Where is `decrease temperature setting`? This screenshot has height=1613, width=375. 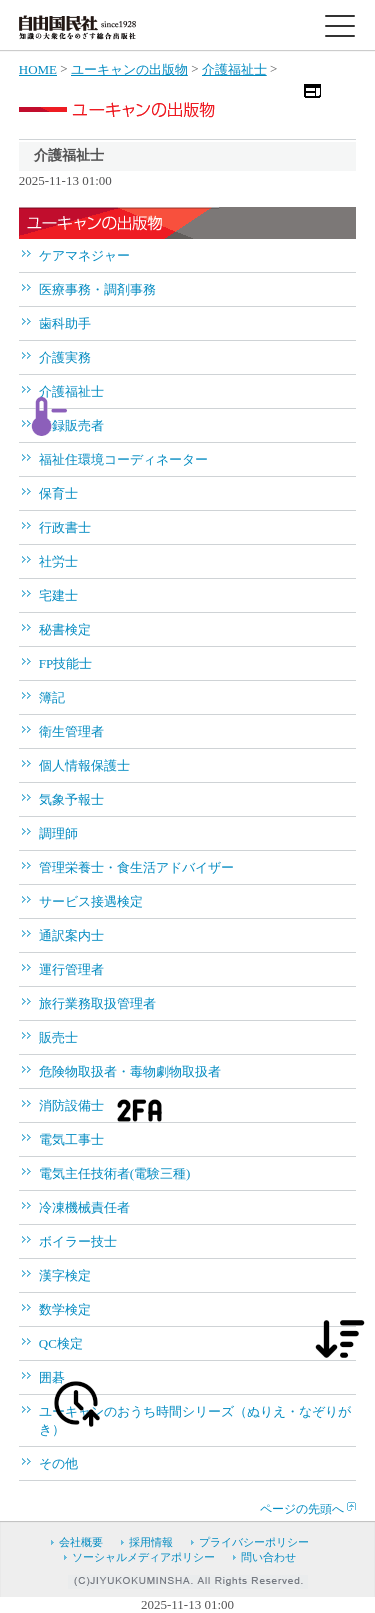 decrease temperature setting is located at coordinates (45, 416).